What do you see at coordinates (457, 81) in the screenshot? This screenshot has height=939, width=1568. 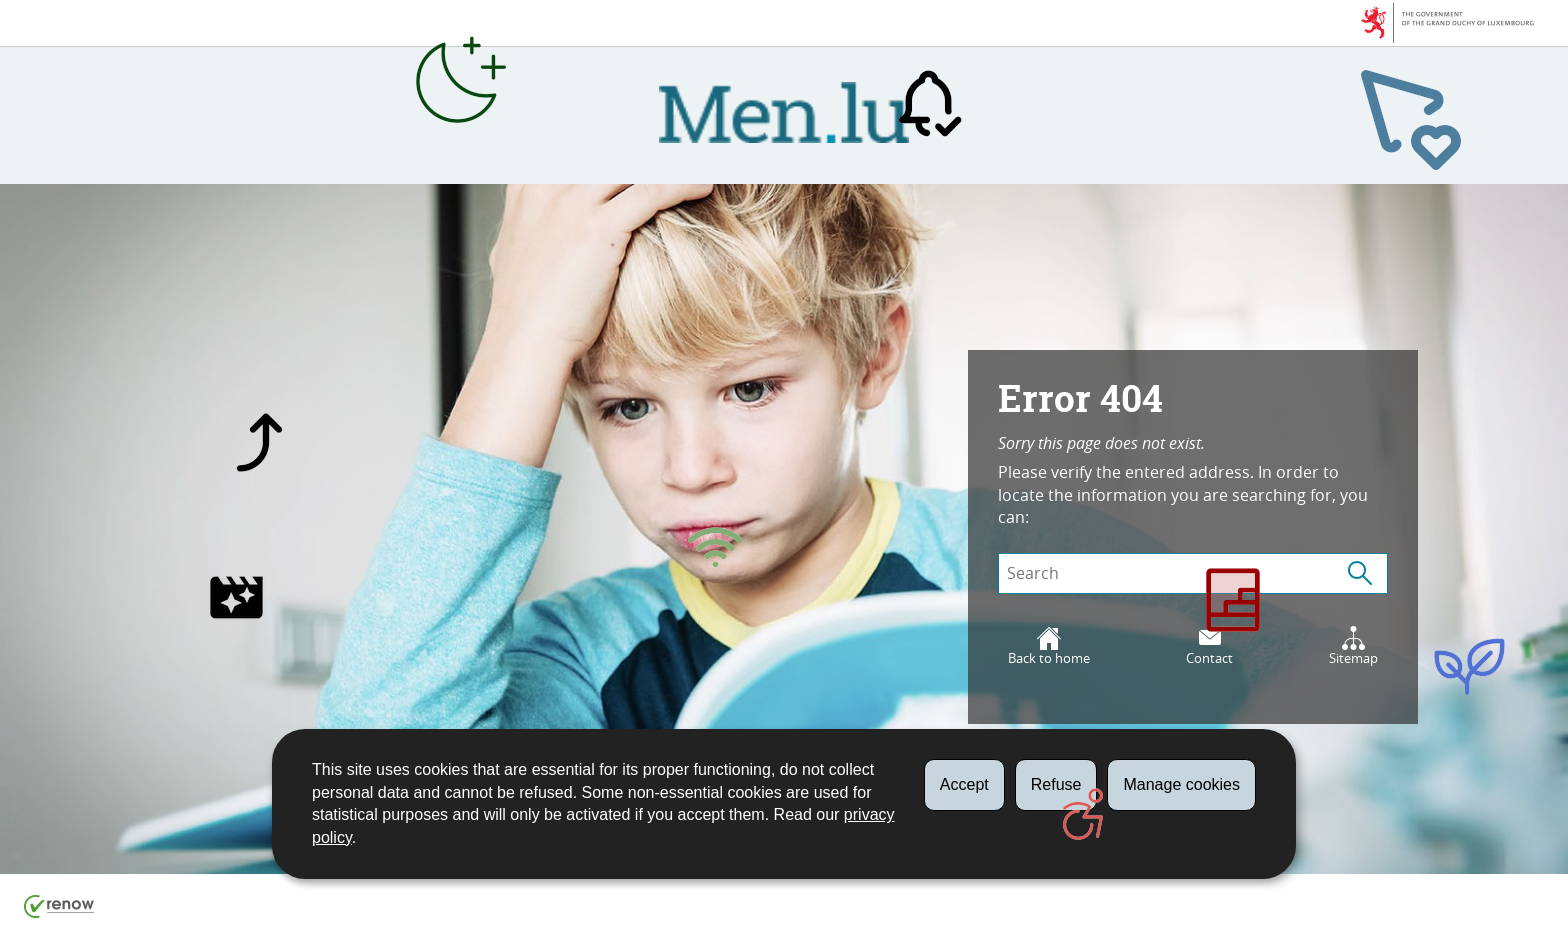 I see `enable dark mode or night theme` at bounding box center [457, 81].